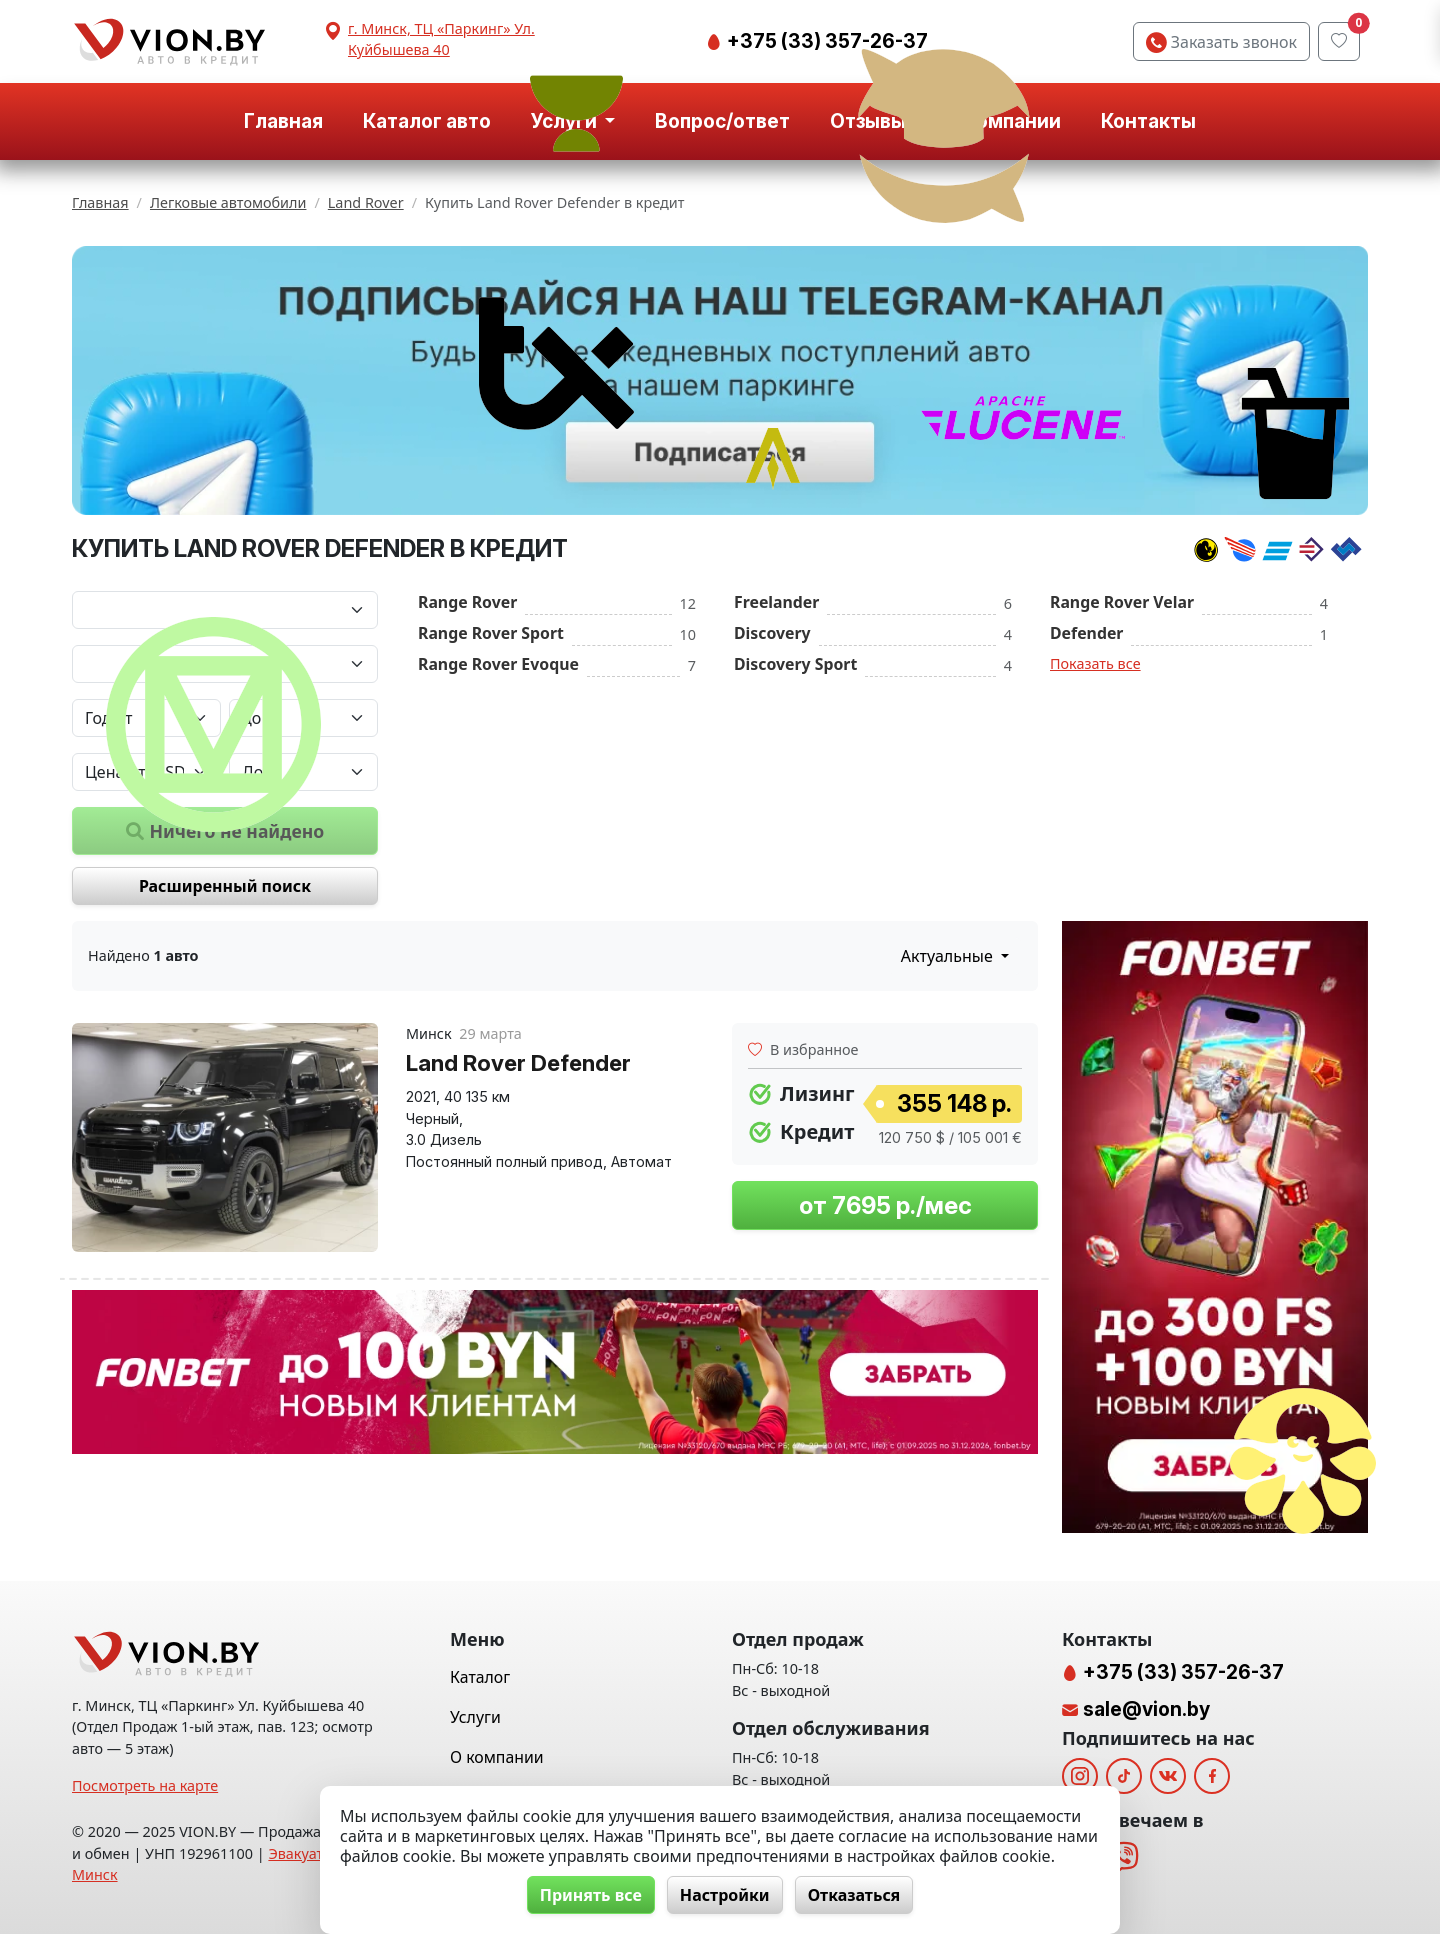  I want to click on open Linphone app, so click(944, 136).